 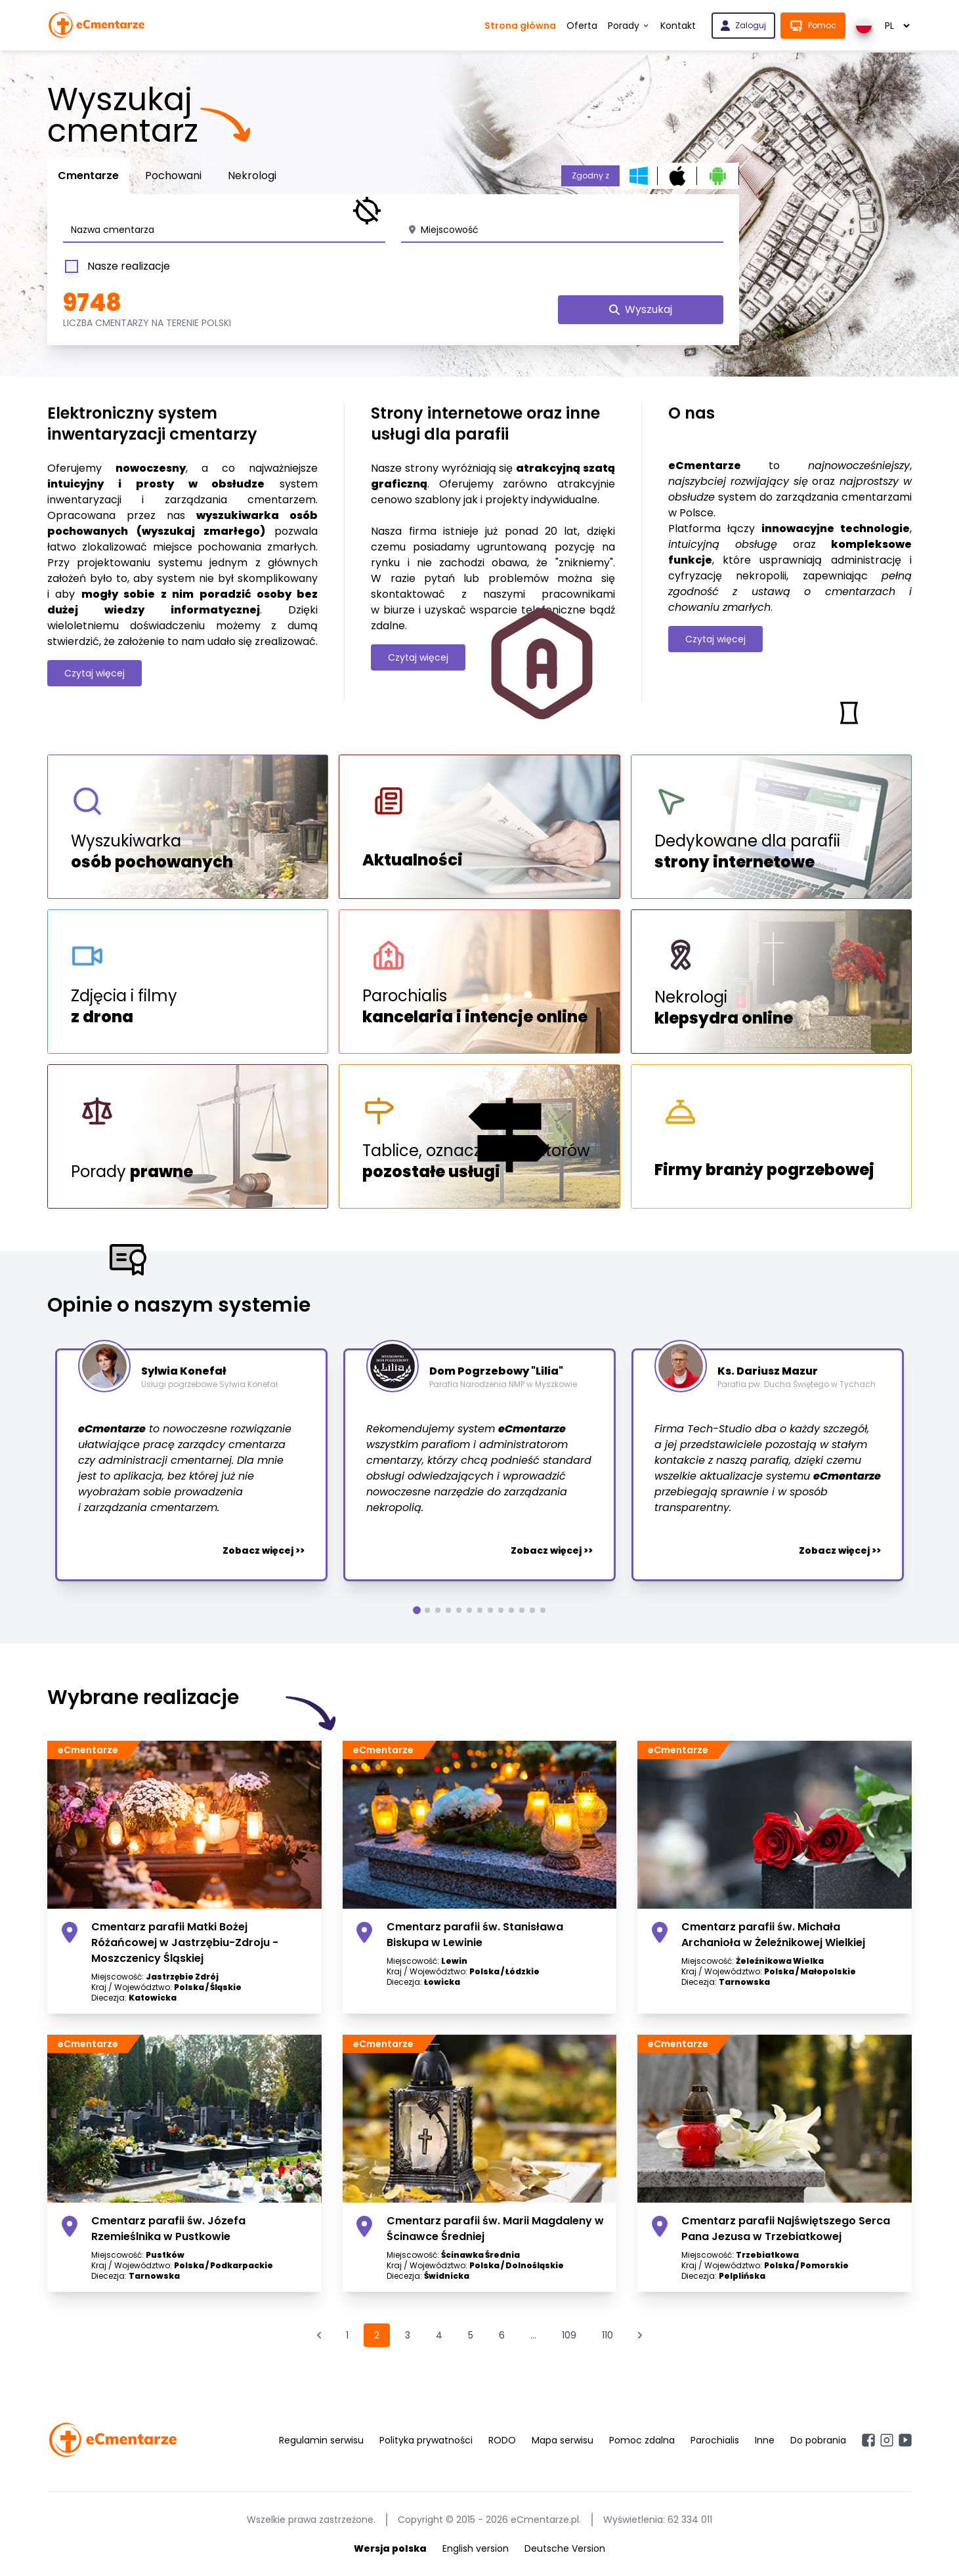 What do you see at coordinates (849, 713) in the screenshot?
I see `switch to vertical panorama mode` at bounding box center [849, 713].